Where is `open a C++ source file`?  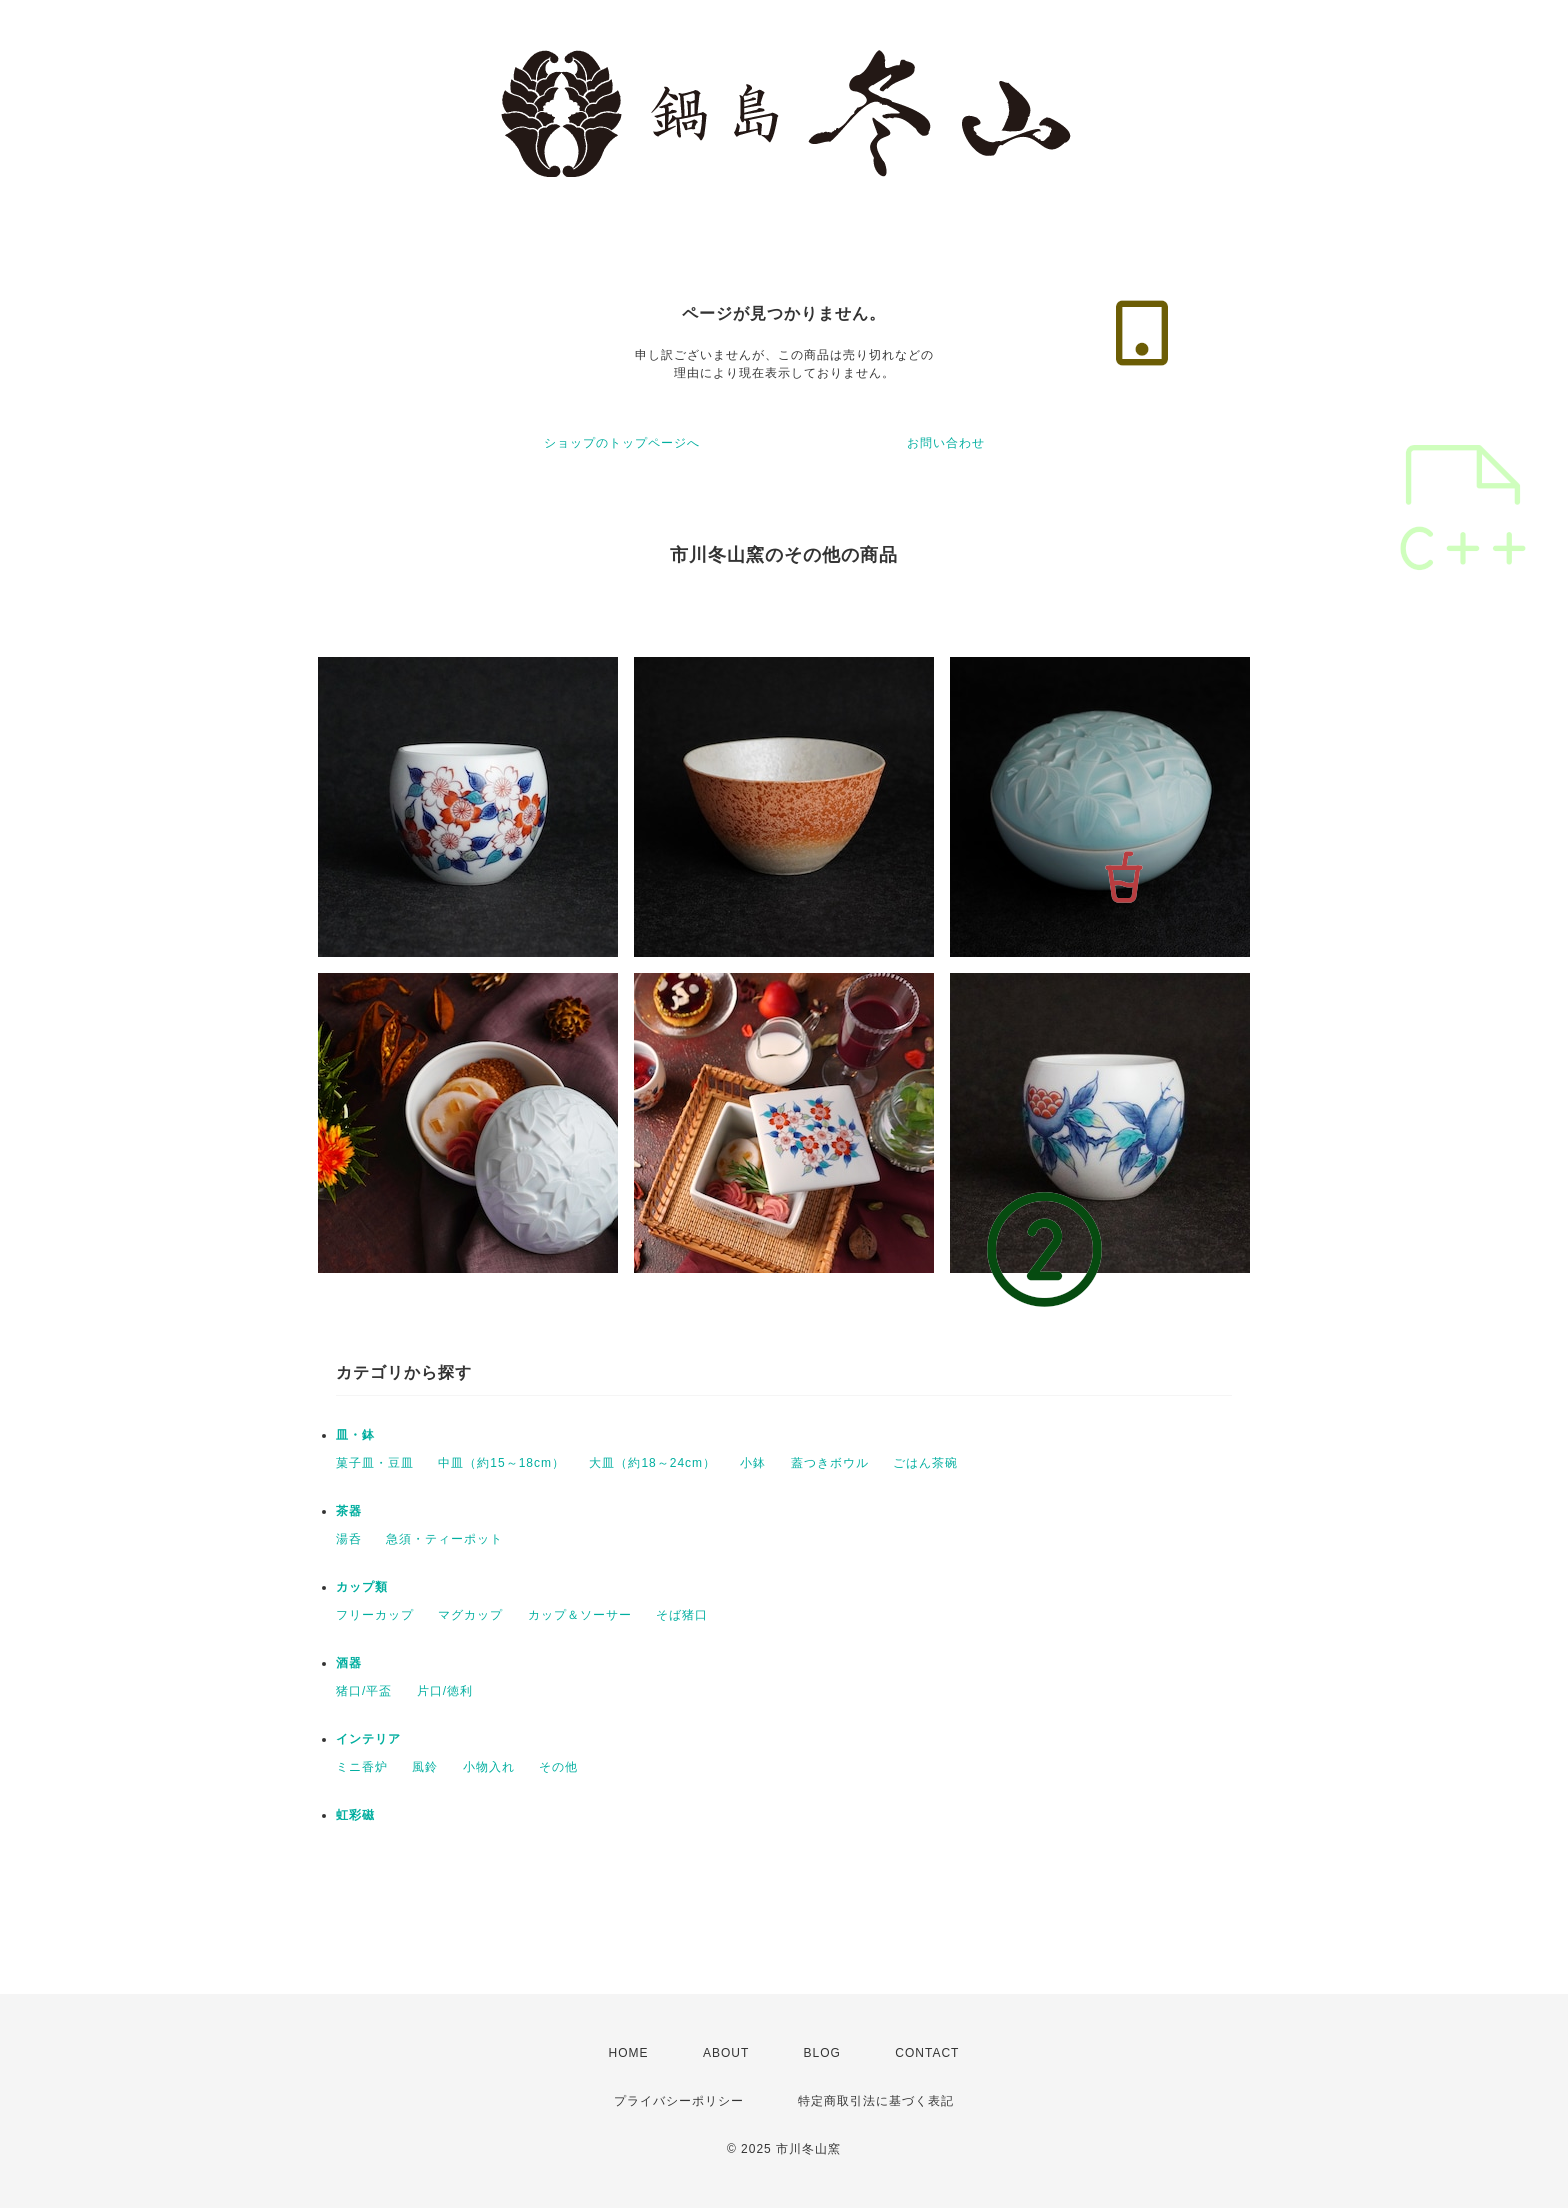 open a C++ source file is located at coordinates (1463, 513).